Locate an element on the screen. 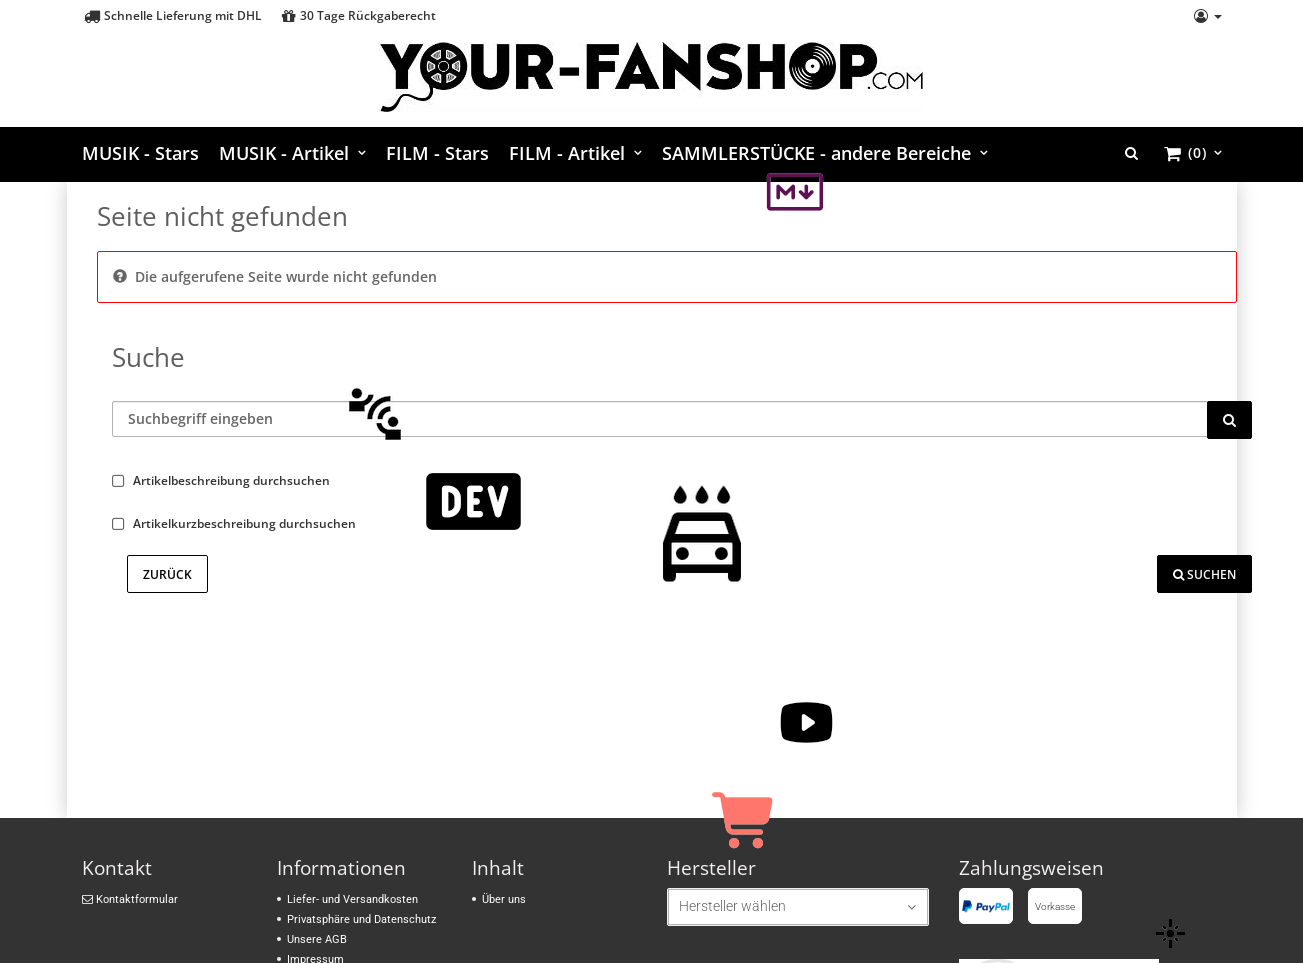 This screenshot has width=1303, height=963. format text using markdown is located at coordinates (795, 192).